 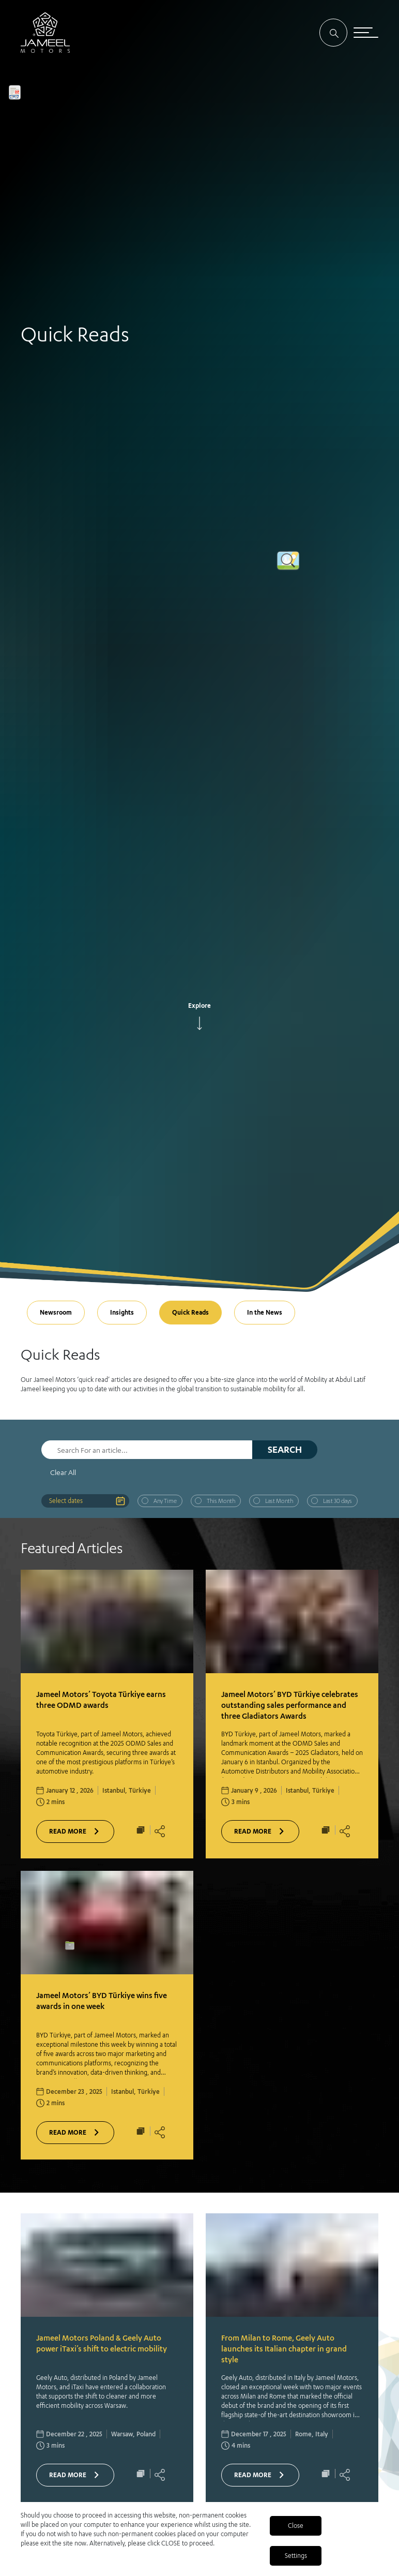 I want to click on open image viewer application, so click(x=288, y=560).